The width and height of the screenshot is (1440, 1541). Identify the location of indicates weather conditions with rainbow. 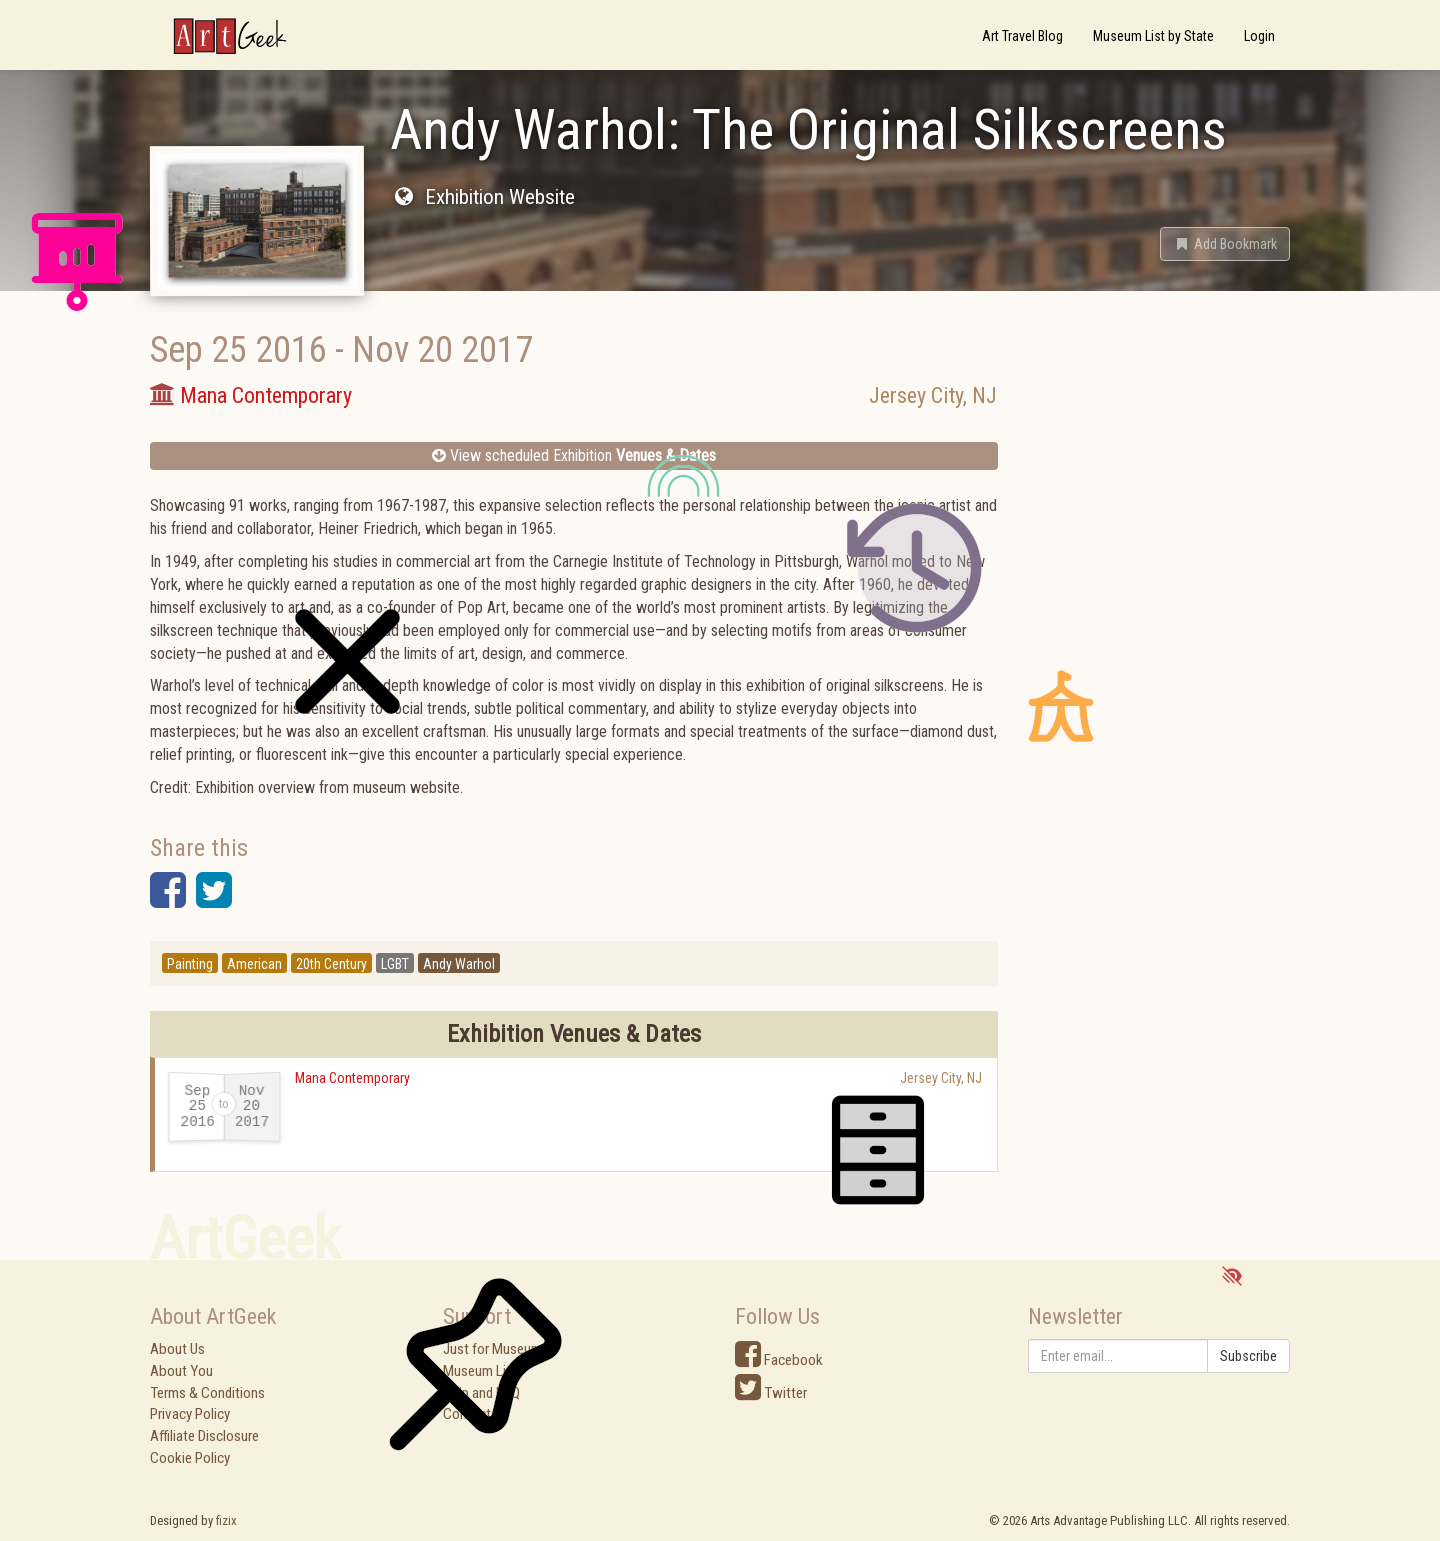
(683, 478).